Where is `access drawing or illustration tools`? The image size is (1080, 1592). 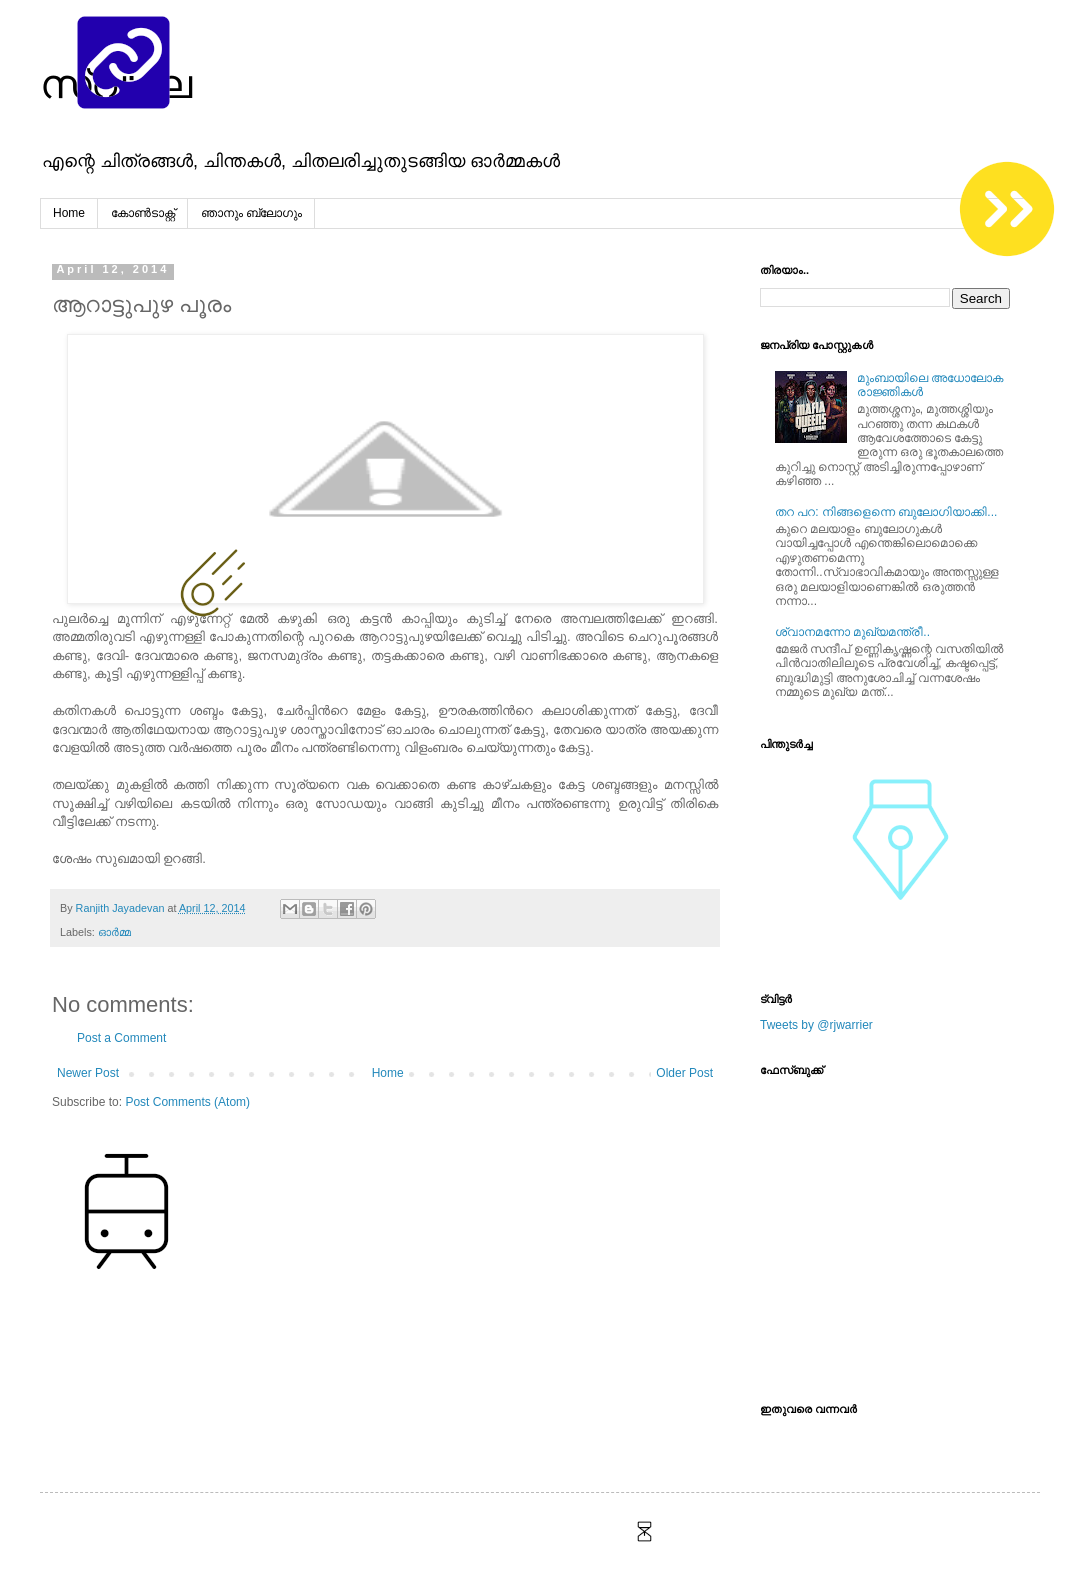
access drawing or illustration tools is located at coordinates (900, 835).